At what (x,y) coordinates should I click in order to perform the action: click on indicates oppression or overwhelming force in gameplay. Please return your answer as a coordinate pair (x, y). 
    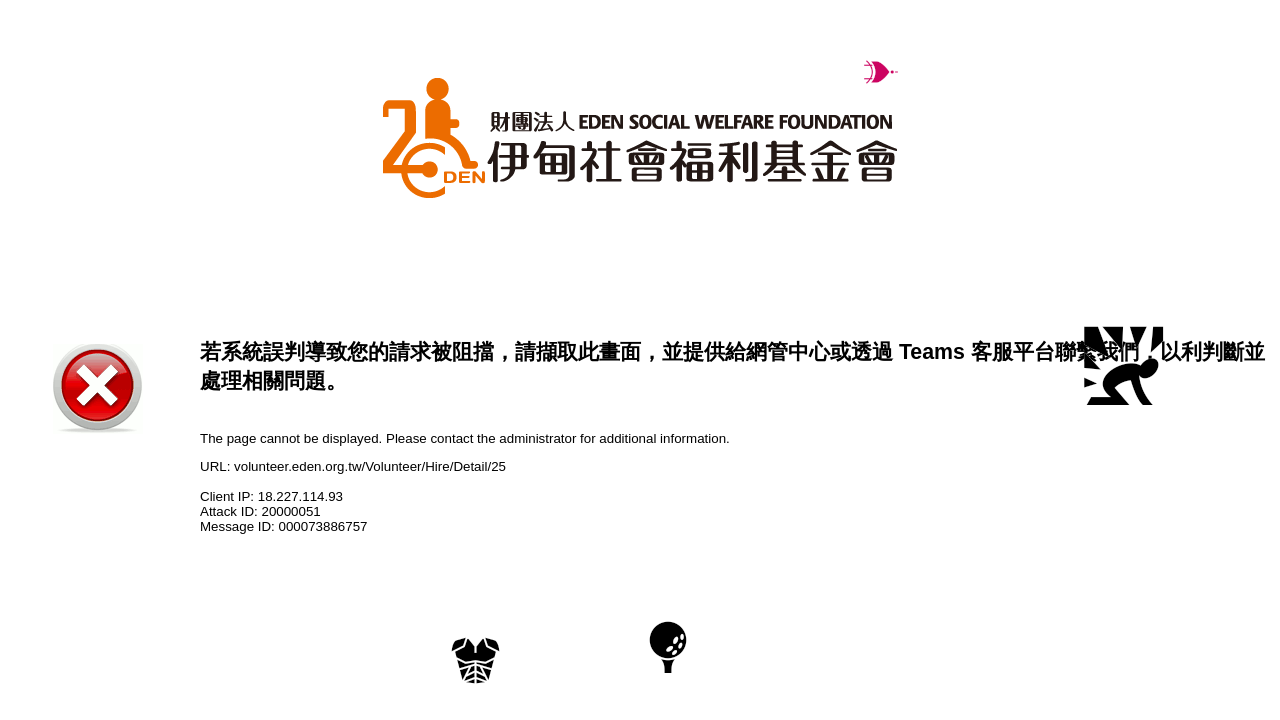
    Looking at the image, I should click on (1123, 366).